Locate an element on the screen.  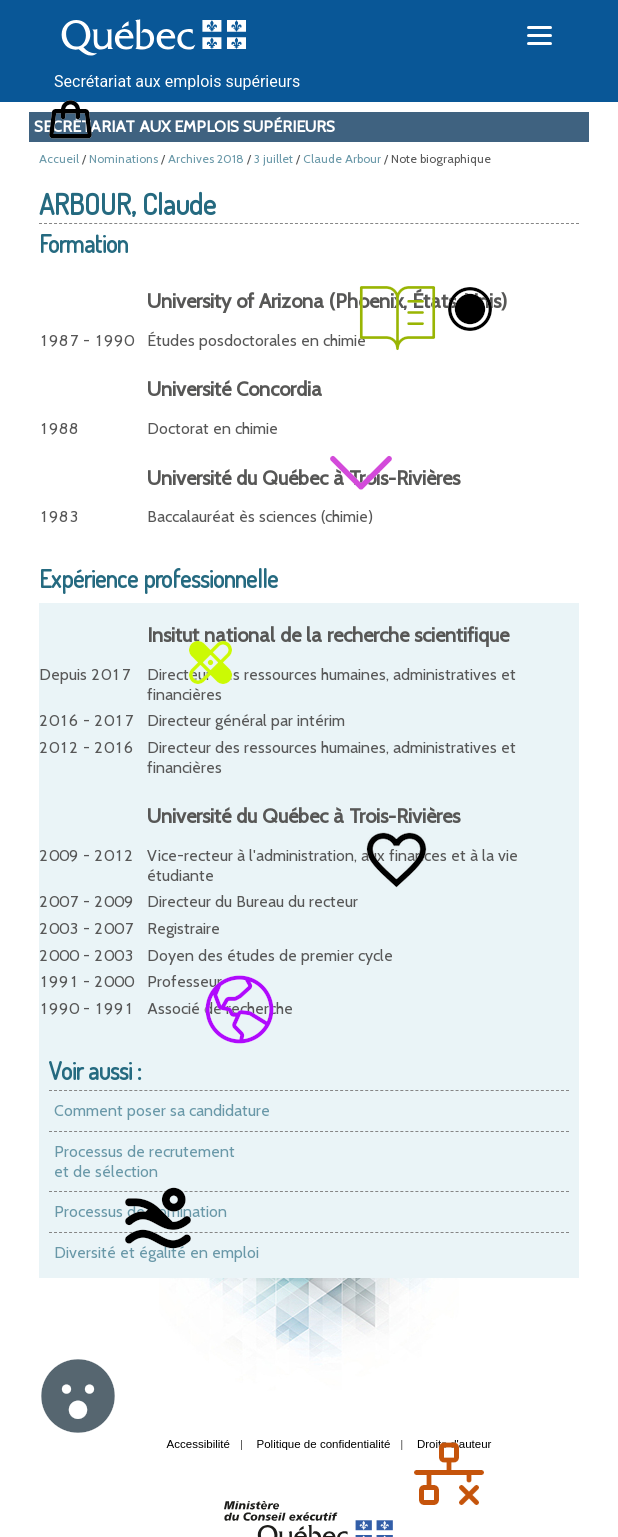
selected radio button option is located at coordinates (470, 309).